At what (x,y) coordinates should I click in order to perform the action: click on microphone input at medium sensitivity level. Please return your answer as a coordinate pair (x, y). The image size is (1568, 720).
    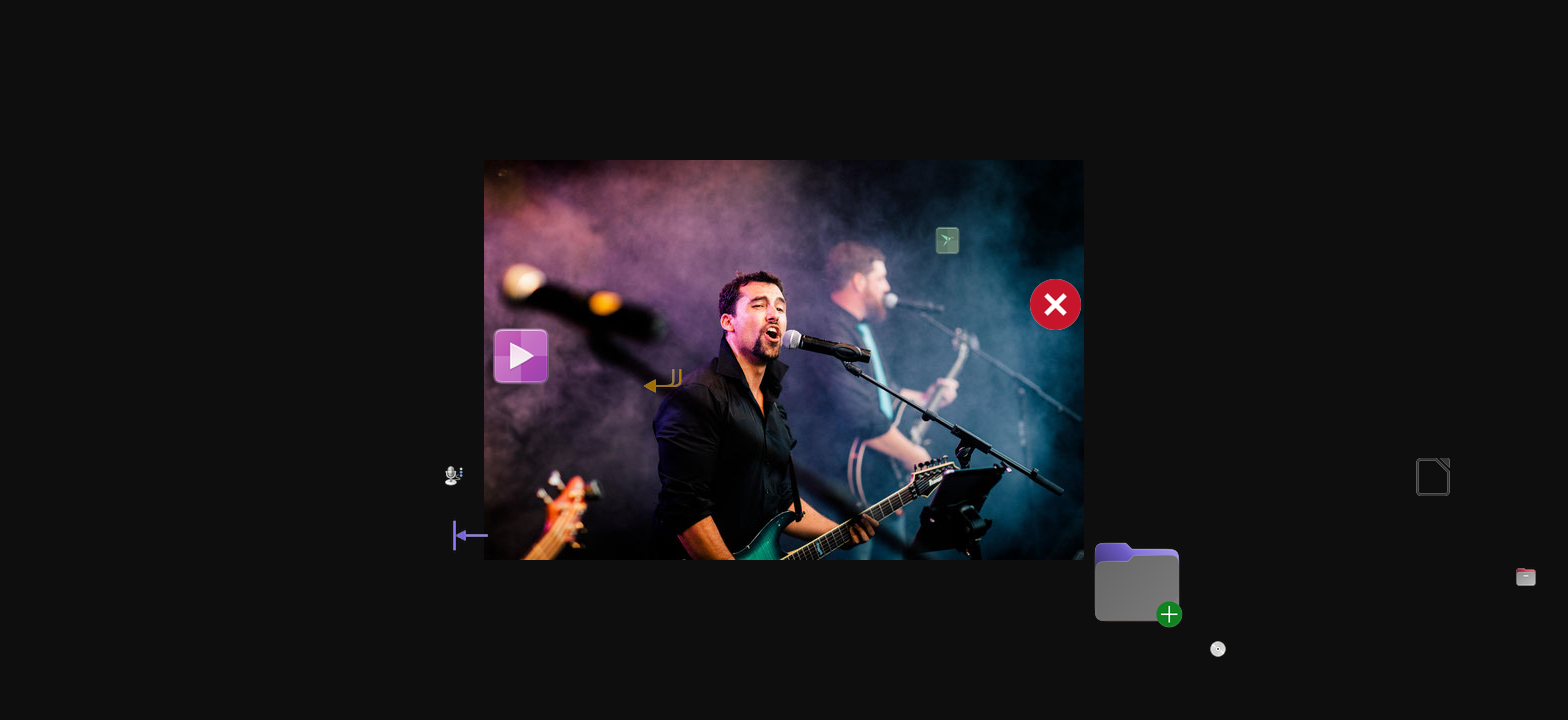
    Looking at the image, I should click on (454, 476).